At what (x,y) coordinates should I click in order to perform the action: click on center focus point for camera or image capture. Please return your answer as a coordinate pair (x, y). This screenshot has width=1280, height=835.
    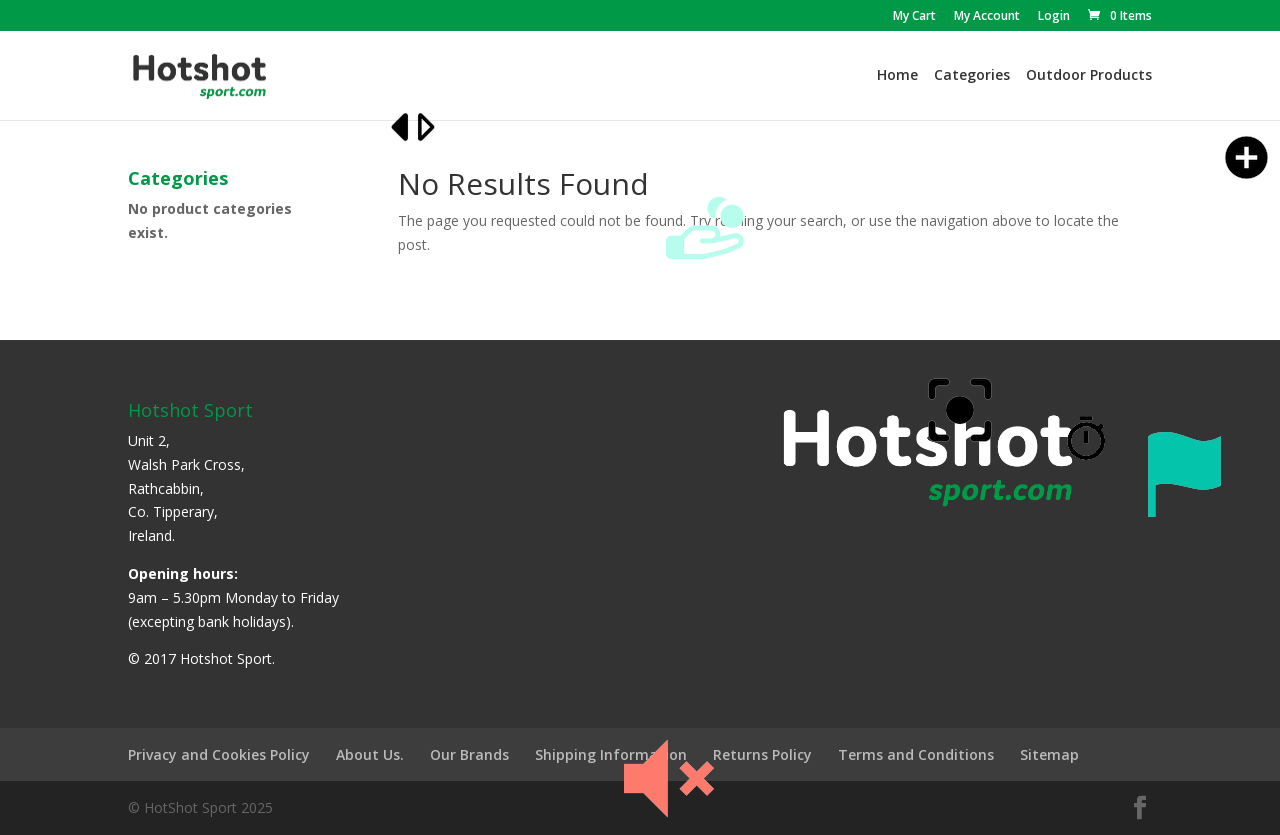
    Looking at the image, I should click on (960, 410).